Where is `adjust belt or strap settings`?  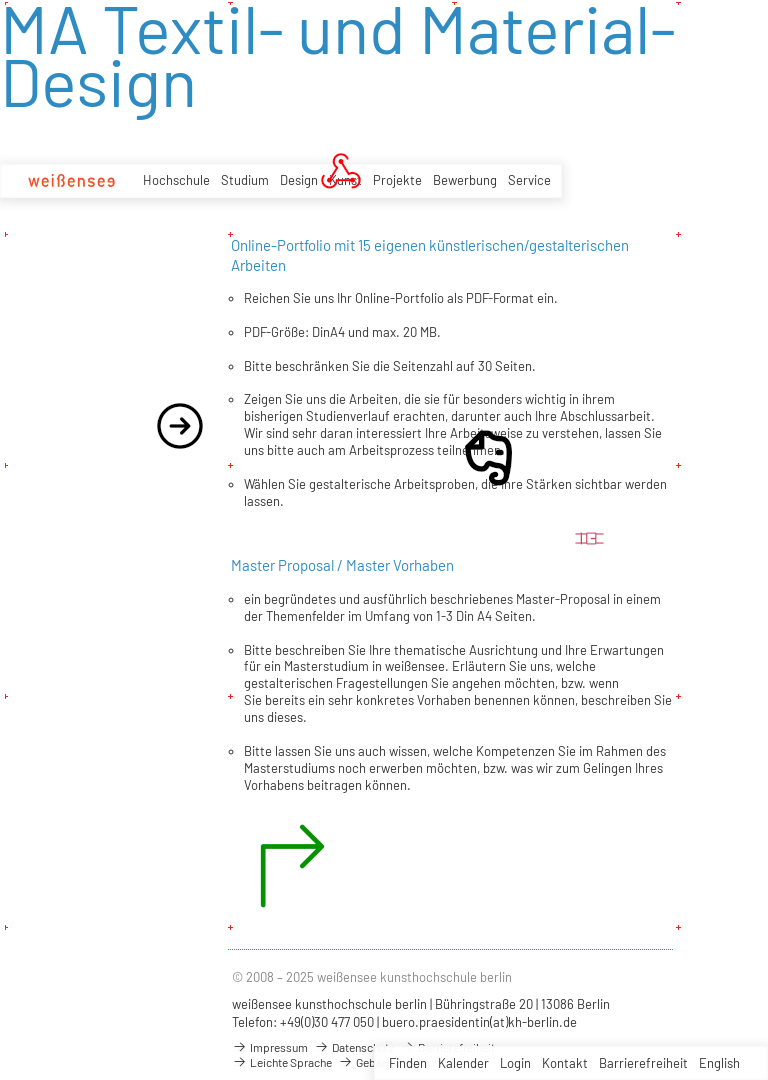 adjust belt or strap settings is located at coordinates (589, 538).